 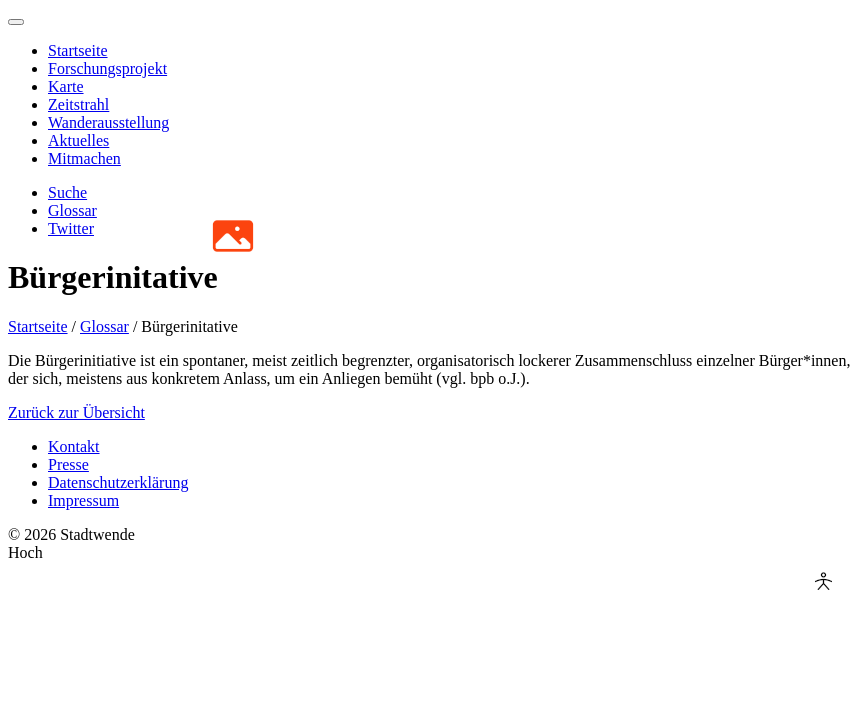 I want to click on view photo gallery, so click(x=233, y=236).